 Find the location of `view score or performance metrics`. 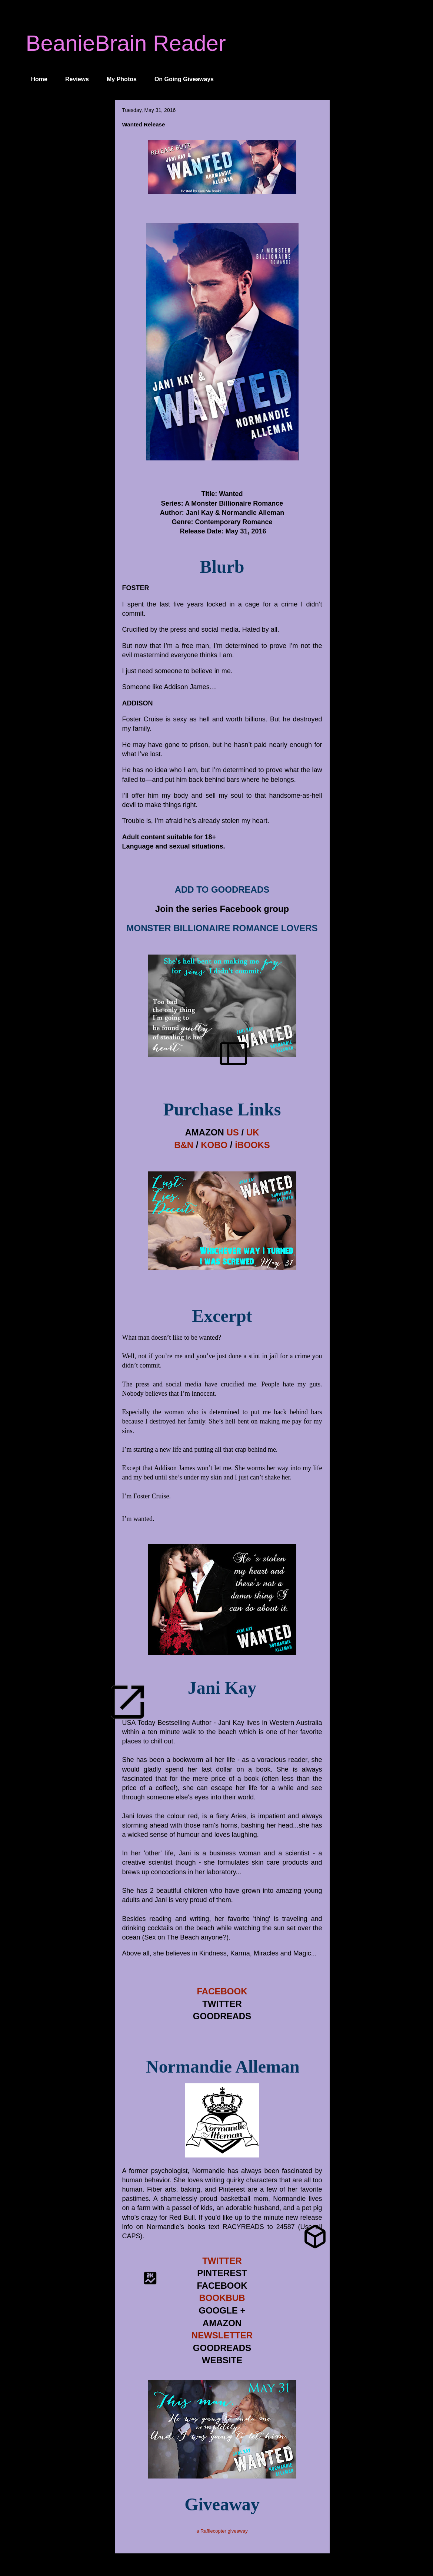

view score or performance metrics is located at coordinates (150, 2278).